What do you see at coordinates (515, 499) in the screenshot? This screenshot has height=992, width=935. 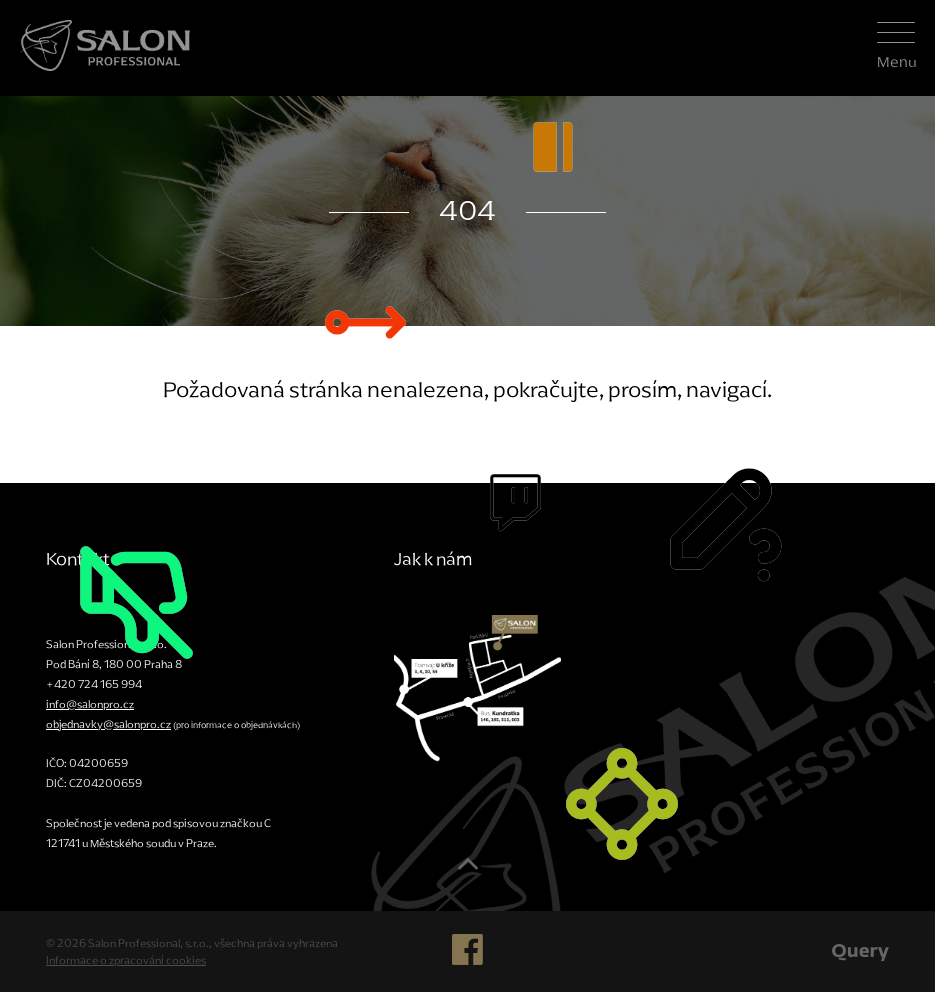 I see `open the Twitch app` at bounding box center [515, 499].